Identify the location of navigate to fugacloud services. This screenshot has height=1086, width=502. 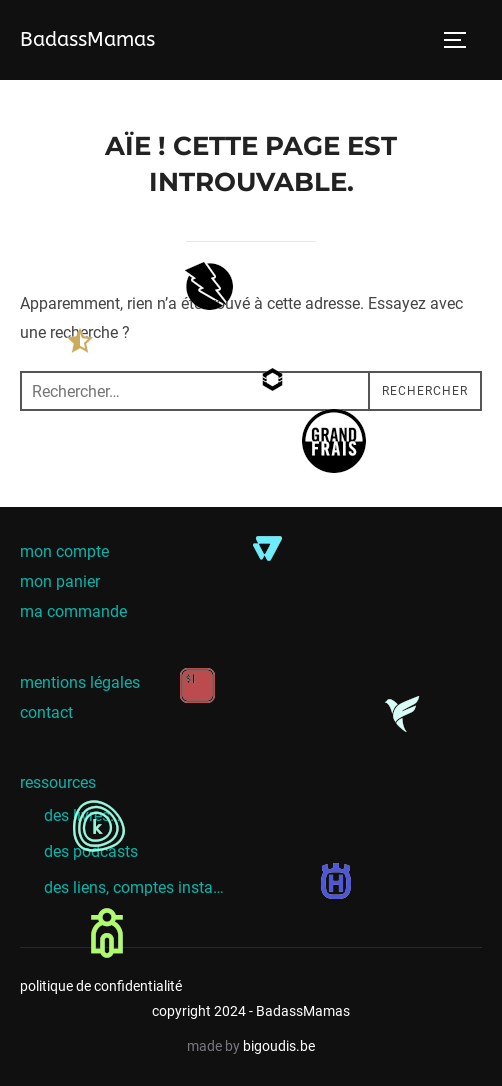
(272, 379).